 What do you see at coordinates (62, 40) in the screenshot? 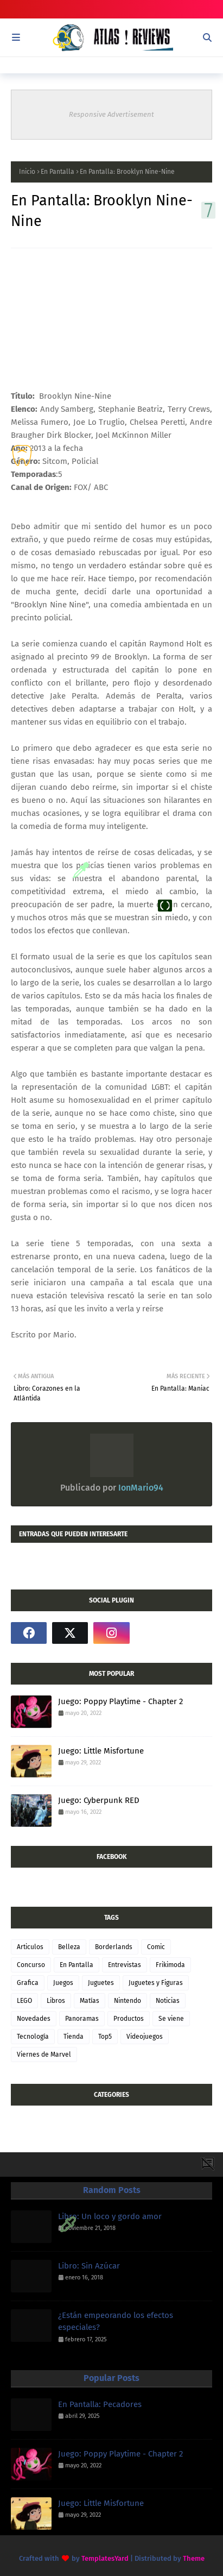
I see `club suit symbol for card games` at bounding box center [62, 40].